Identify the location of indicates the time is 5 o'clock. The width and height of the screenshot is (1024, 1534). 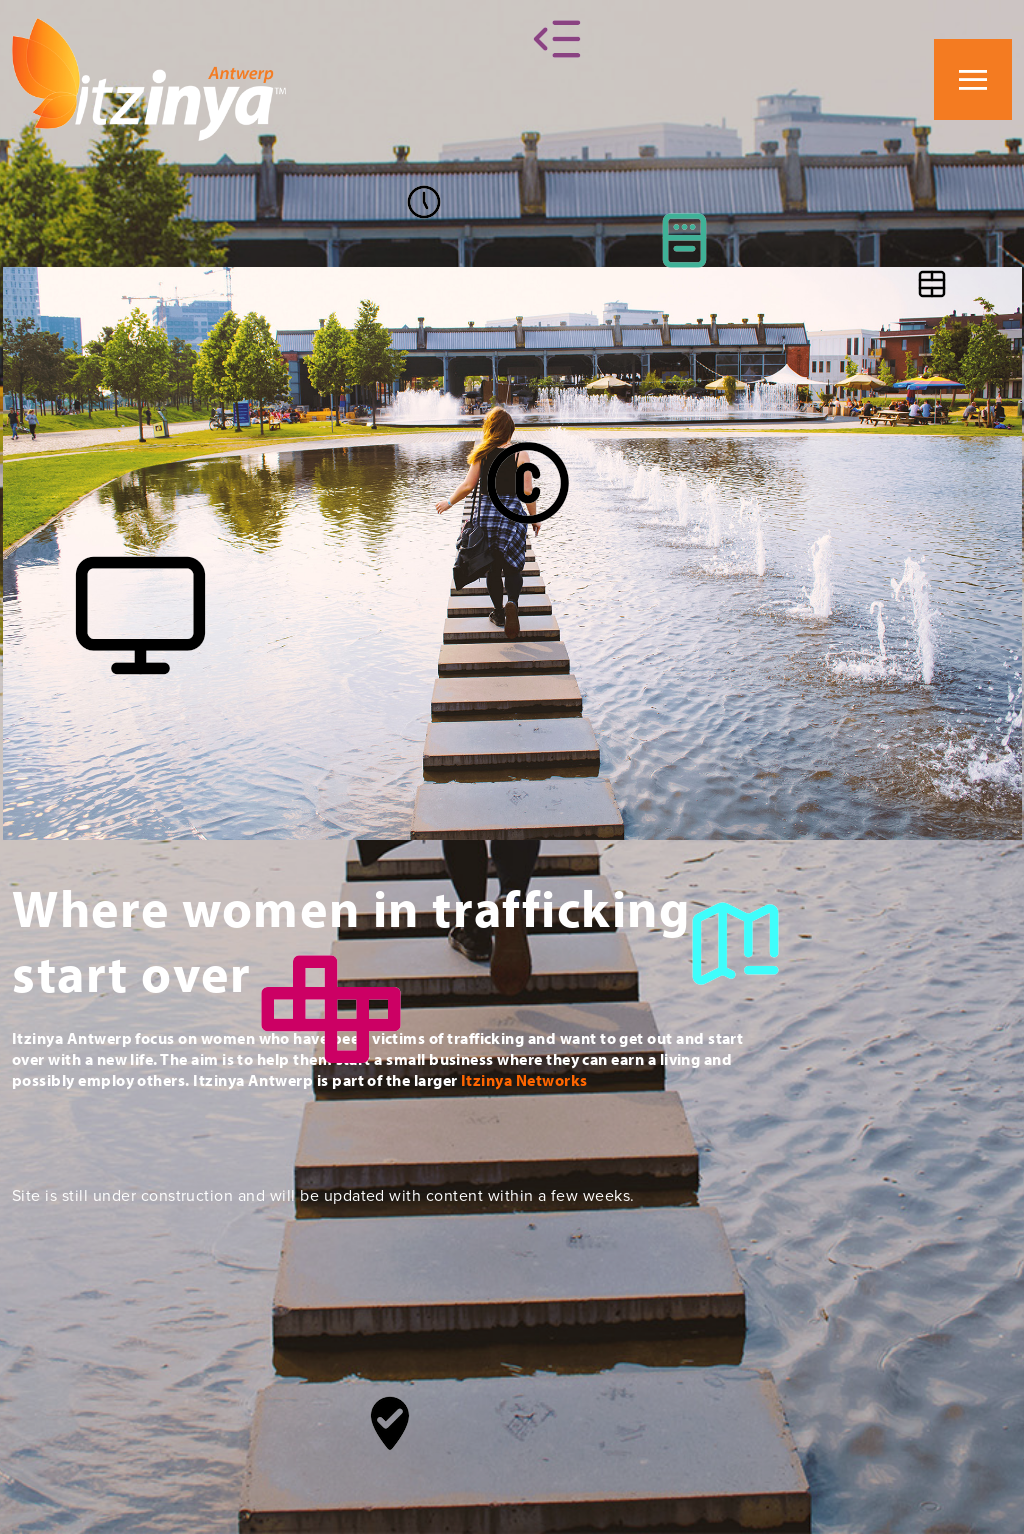
(424, 202).